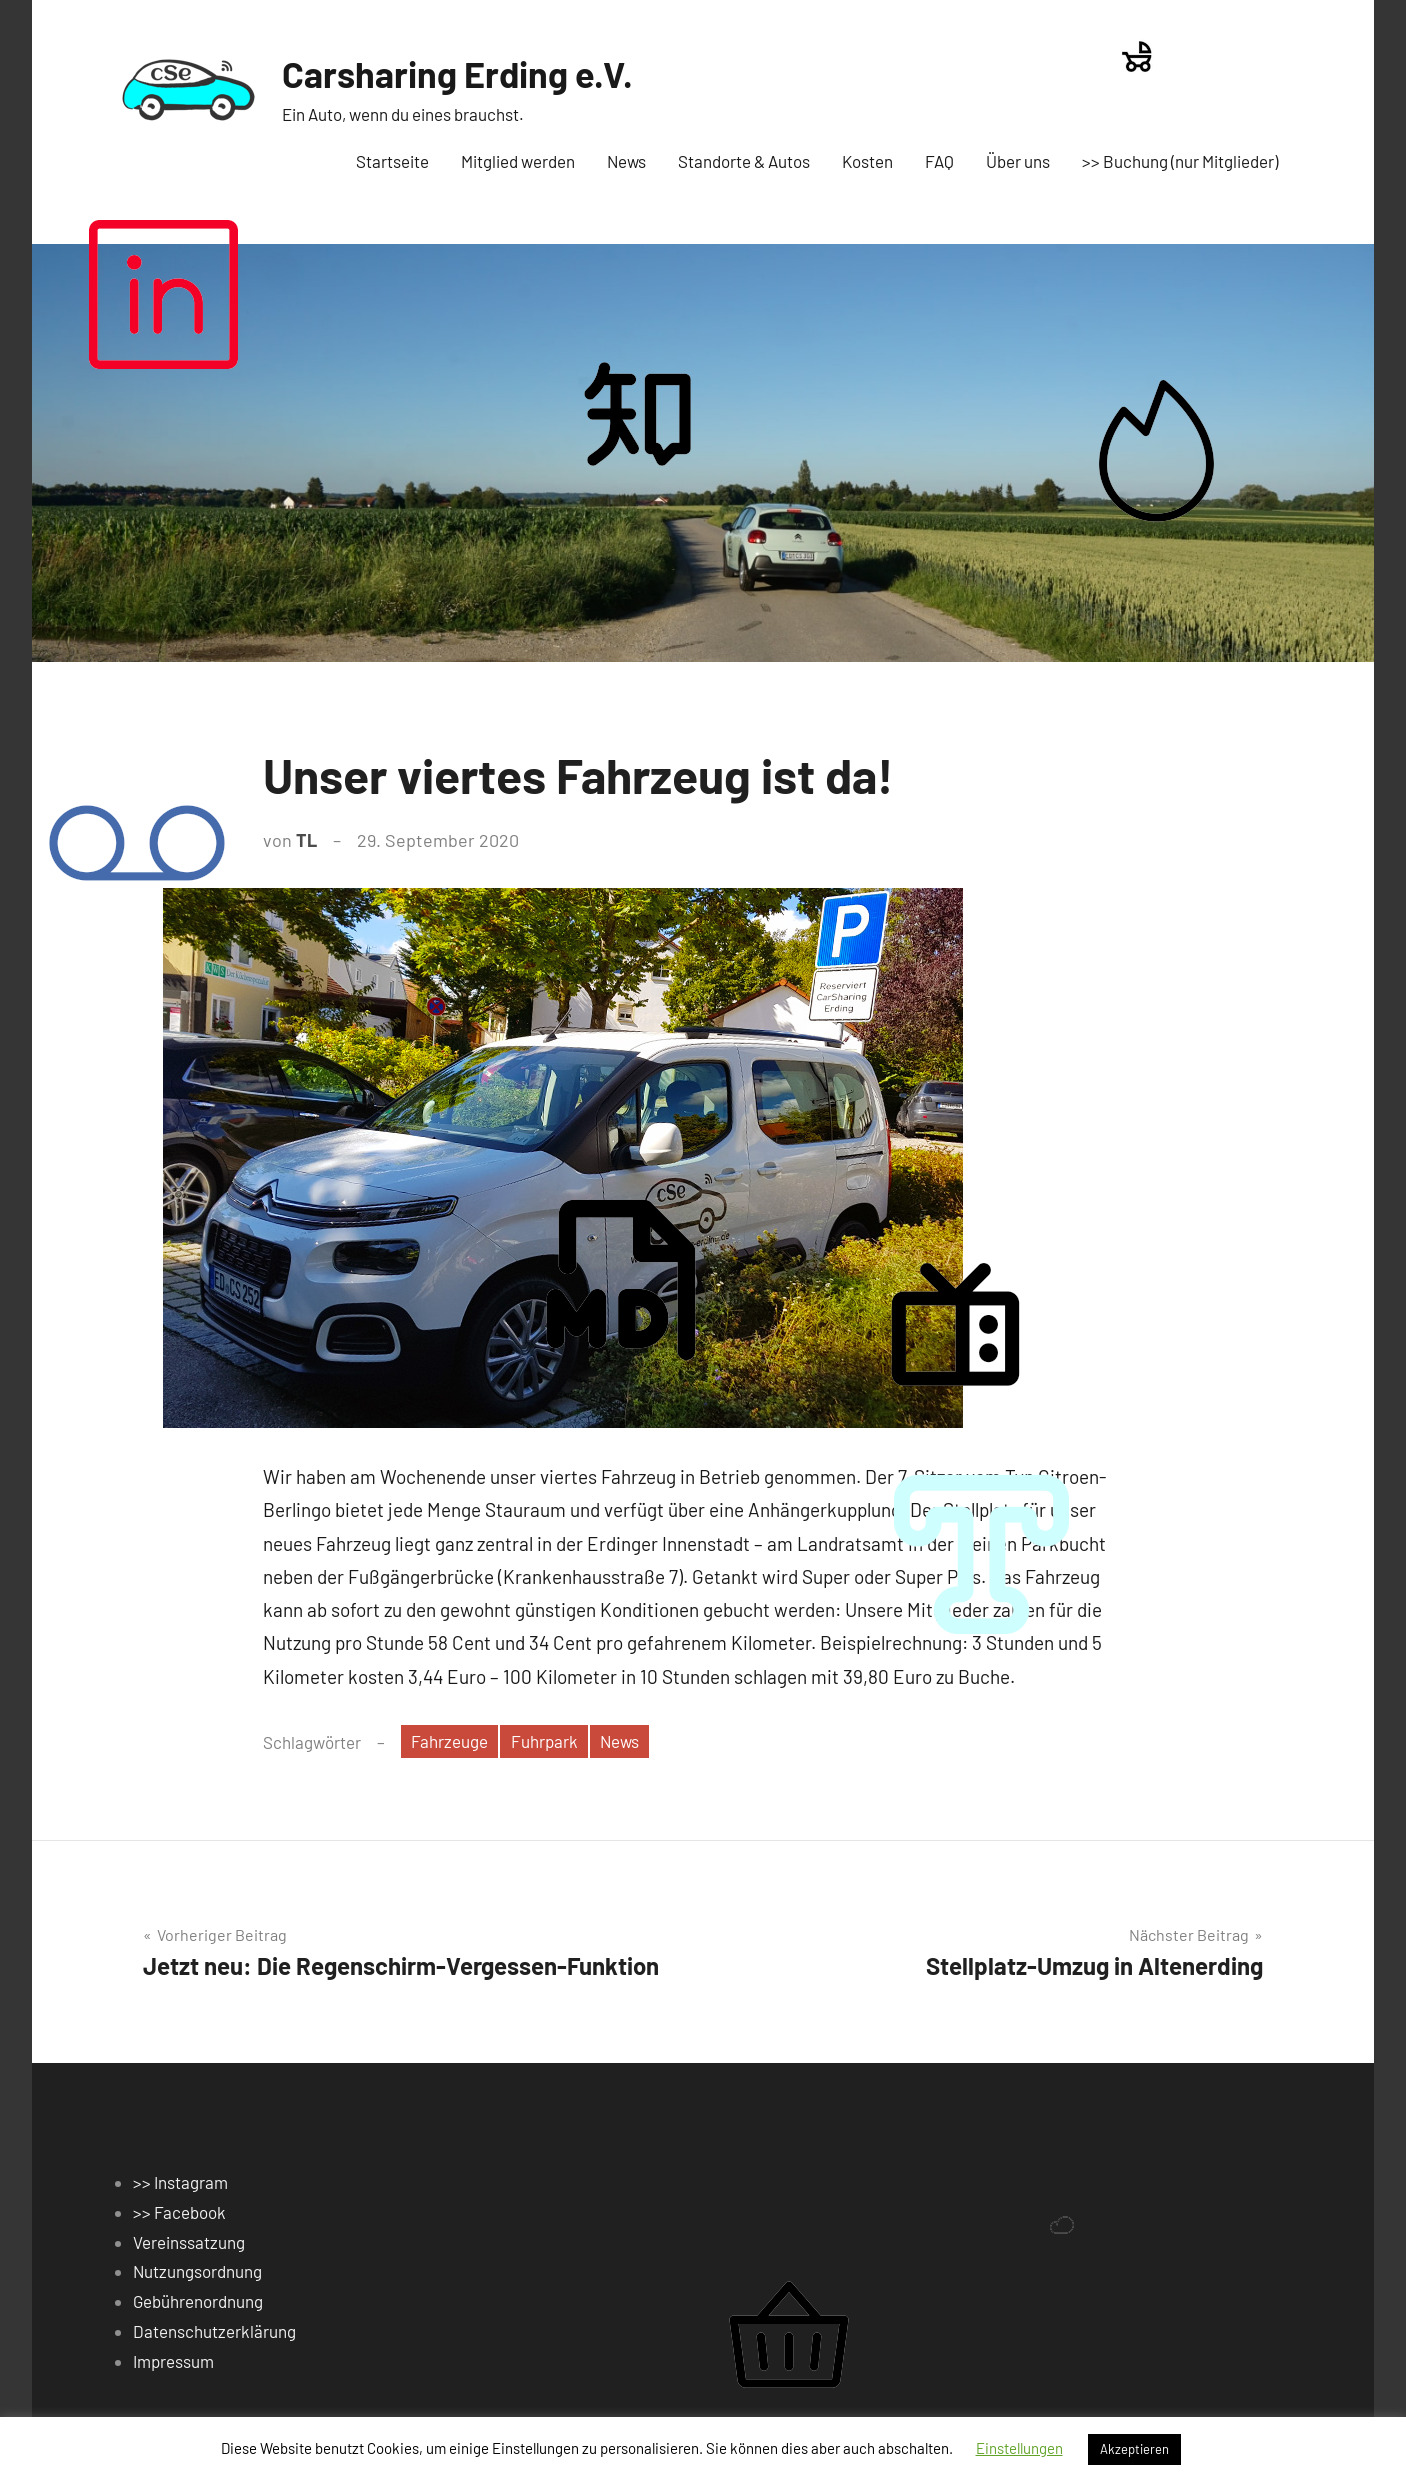 The width and height of the screenshot is (1406, 2482). Describe the element at coordinates (639, 414) in the screenshot. I see `open zhihu app` at that location.